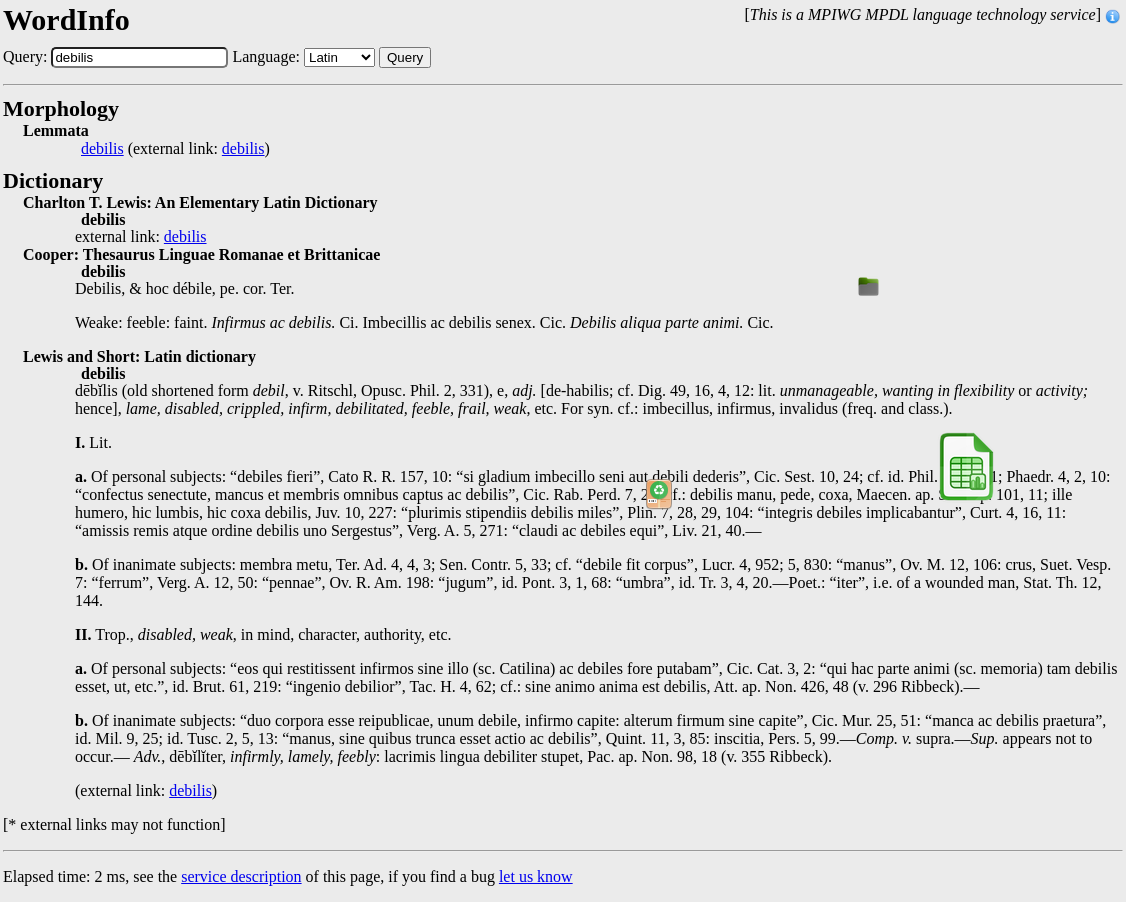  Describe the element at coordinates (868, 286) in the screenshot. I see `folder ready to accept dragged files` at that location.